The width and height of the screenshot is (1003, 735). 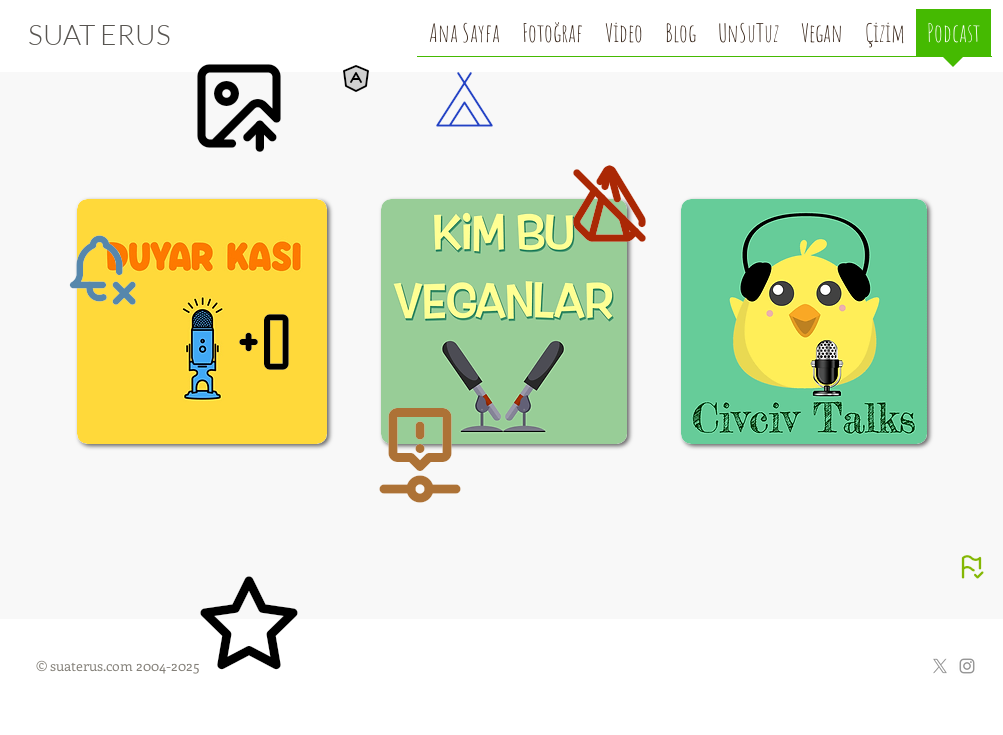 What do you see at coordinates (464, 102) in the screenshot?
I see `access camping or outdoor accommodation options` at bounding box center [464, 102].